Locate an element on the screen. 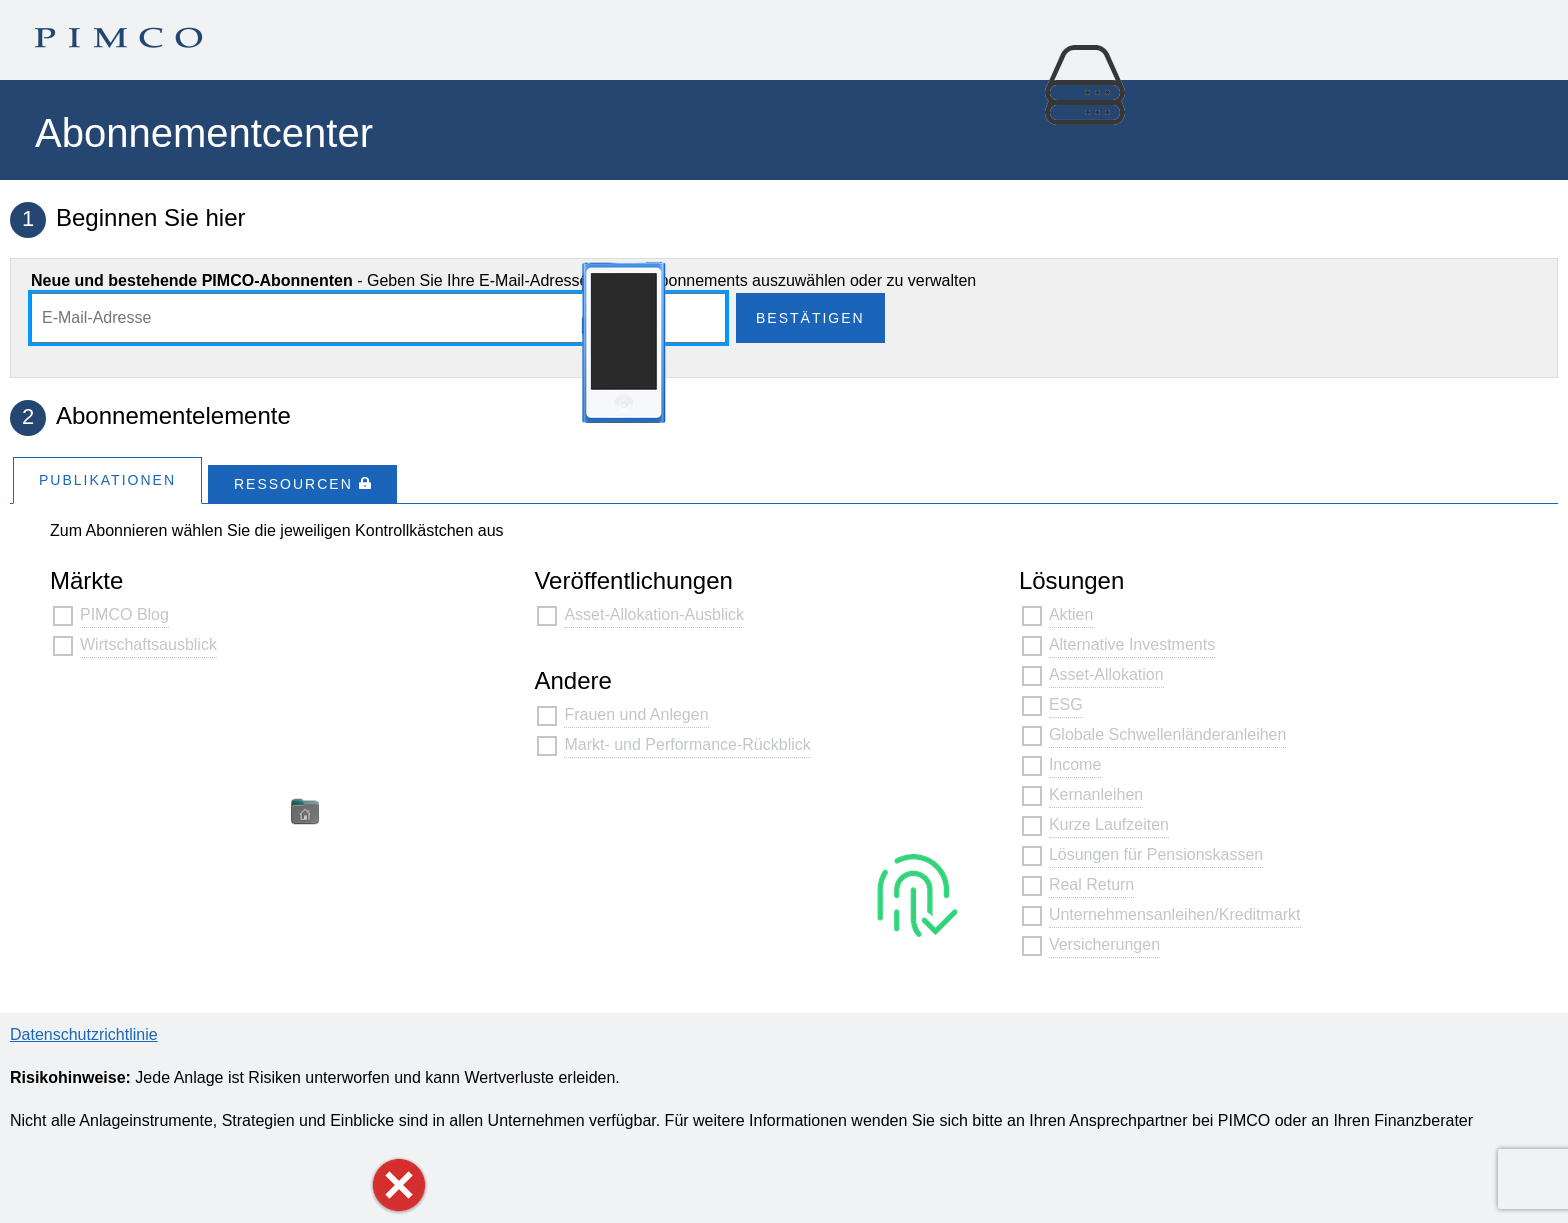  access your home folder is located at coordinates (305, 811).